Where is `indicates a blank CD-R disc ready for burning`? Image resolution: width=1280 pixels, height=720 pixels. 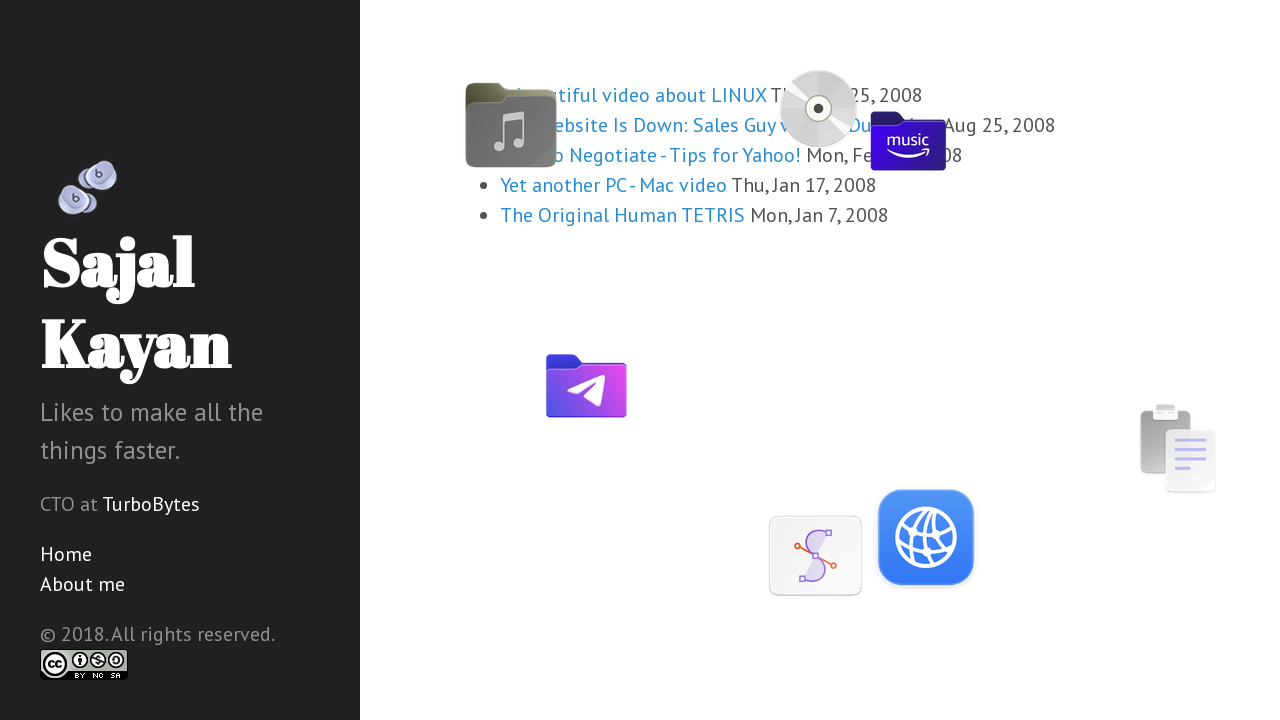 indicates a blank CD-R disc ready for burning is located at coordinates (818, 108).